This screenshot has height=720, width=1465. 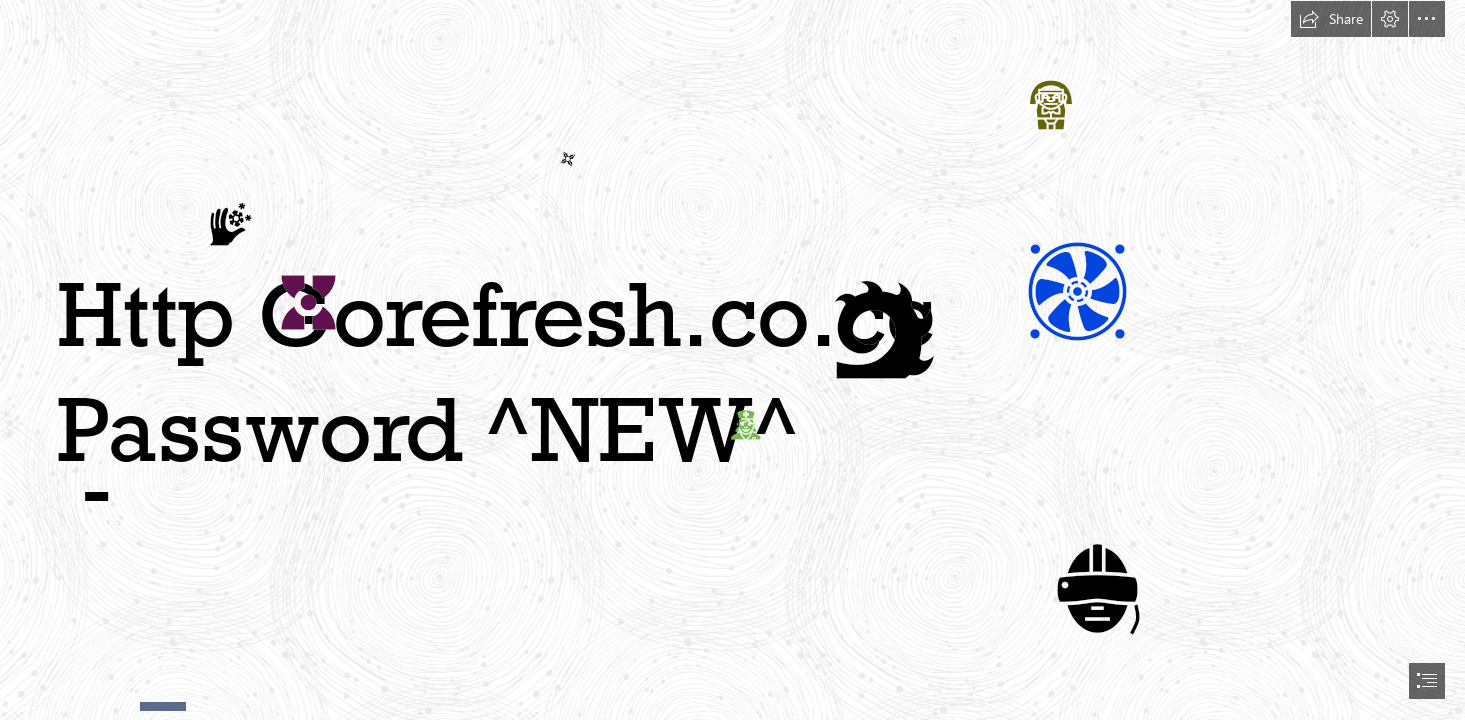 I want to click on access virtual reality settings or mode, so click(x=1097, y=588).